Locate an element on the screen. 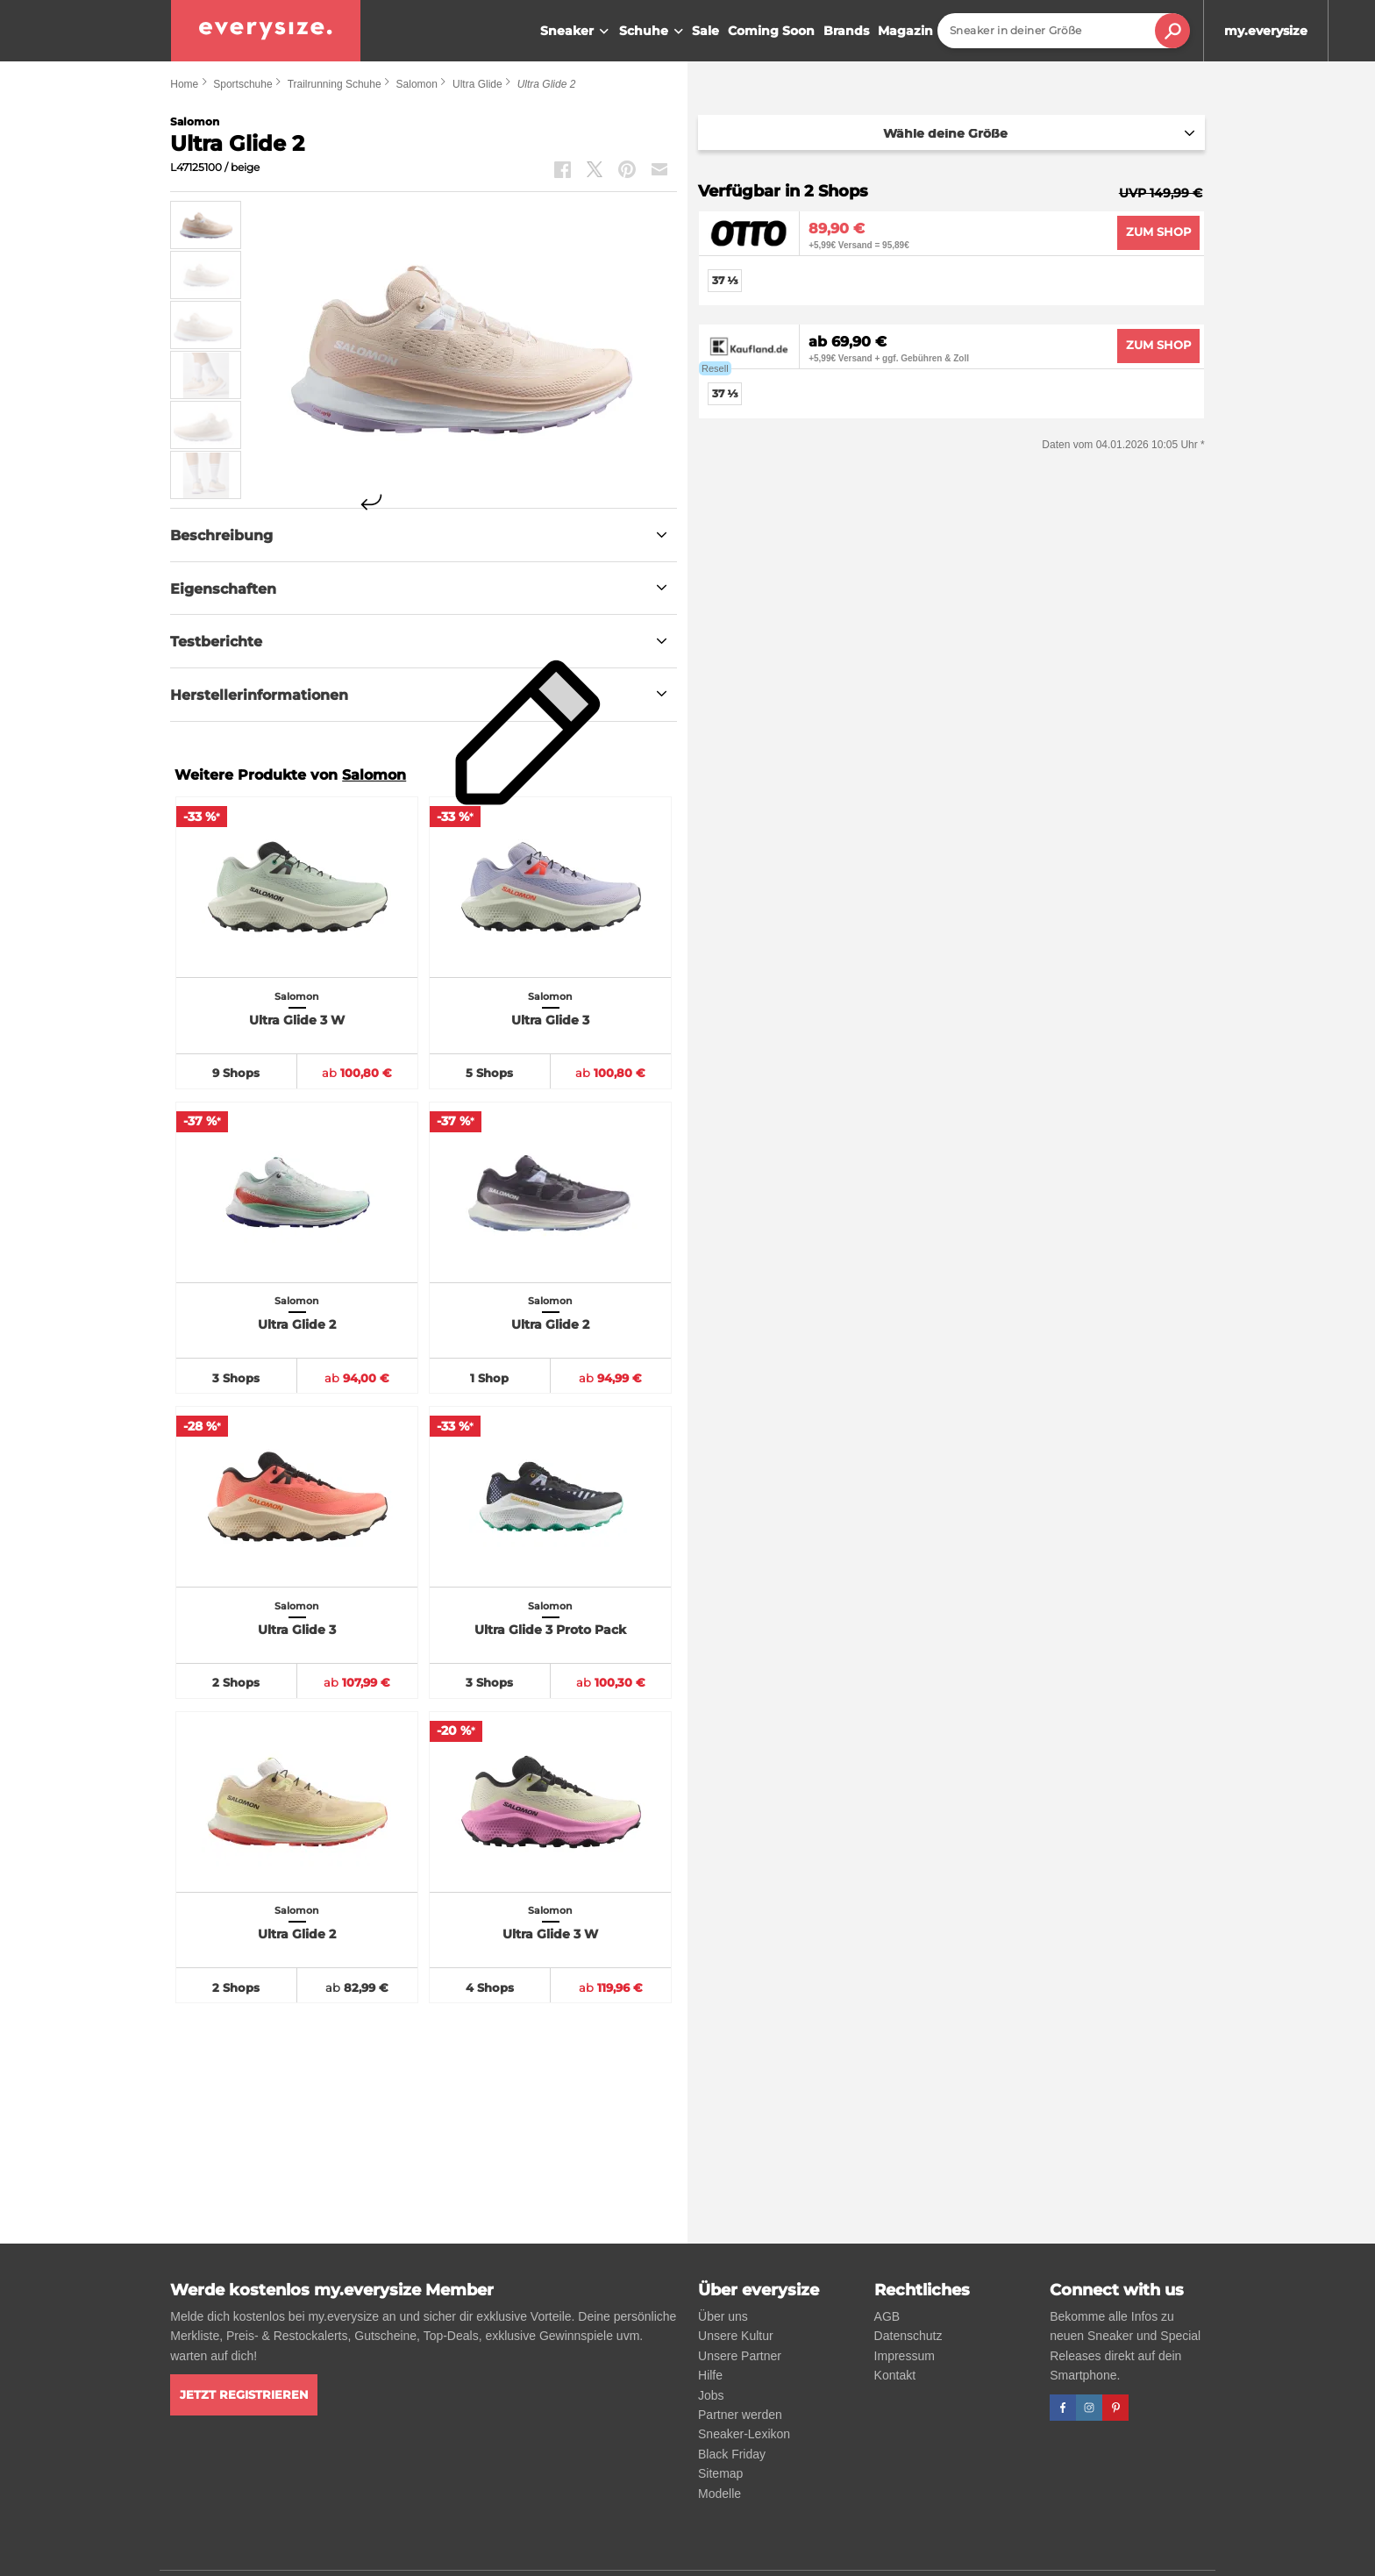 The height and width of the screenshot is (2576, 1375). edit content or text is located at coordinates (524, 735).